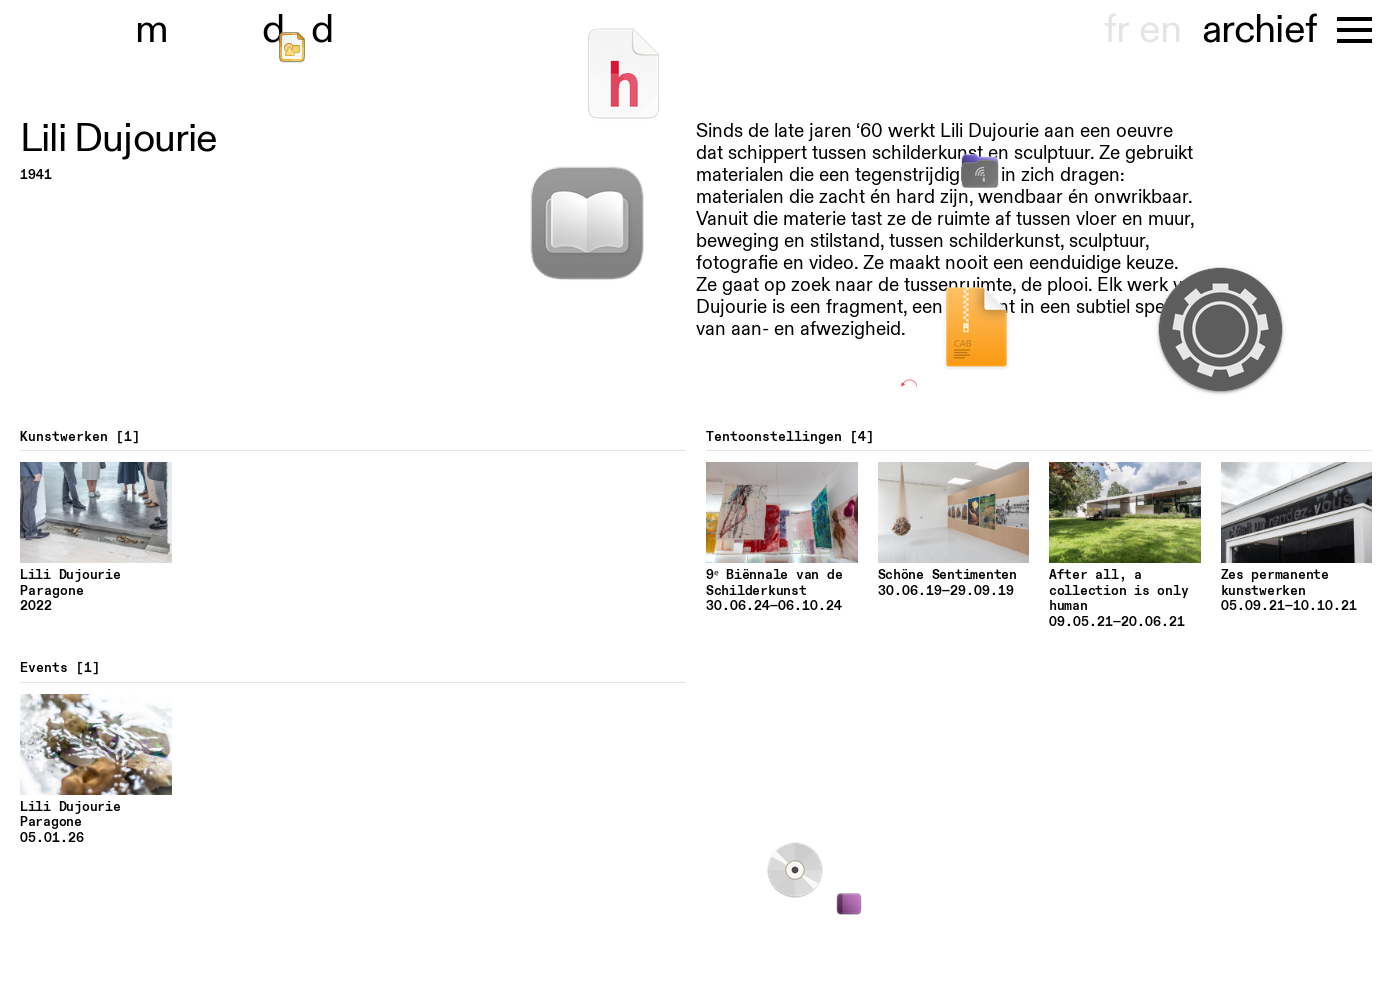 This screenshot has width=1392, height=986. I want to click on indicates system or device settings, so click(1220, 329).